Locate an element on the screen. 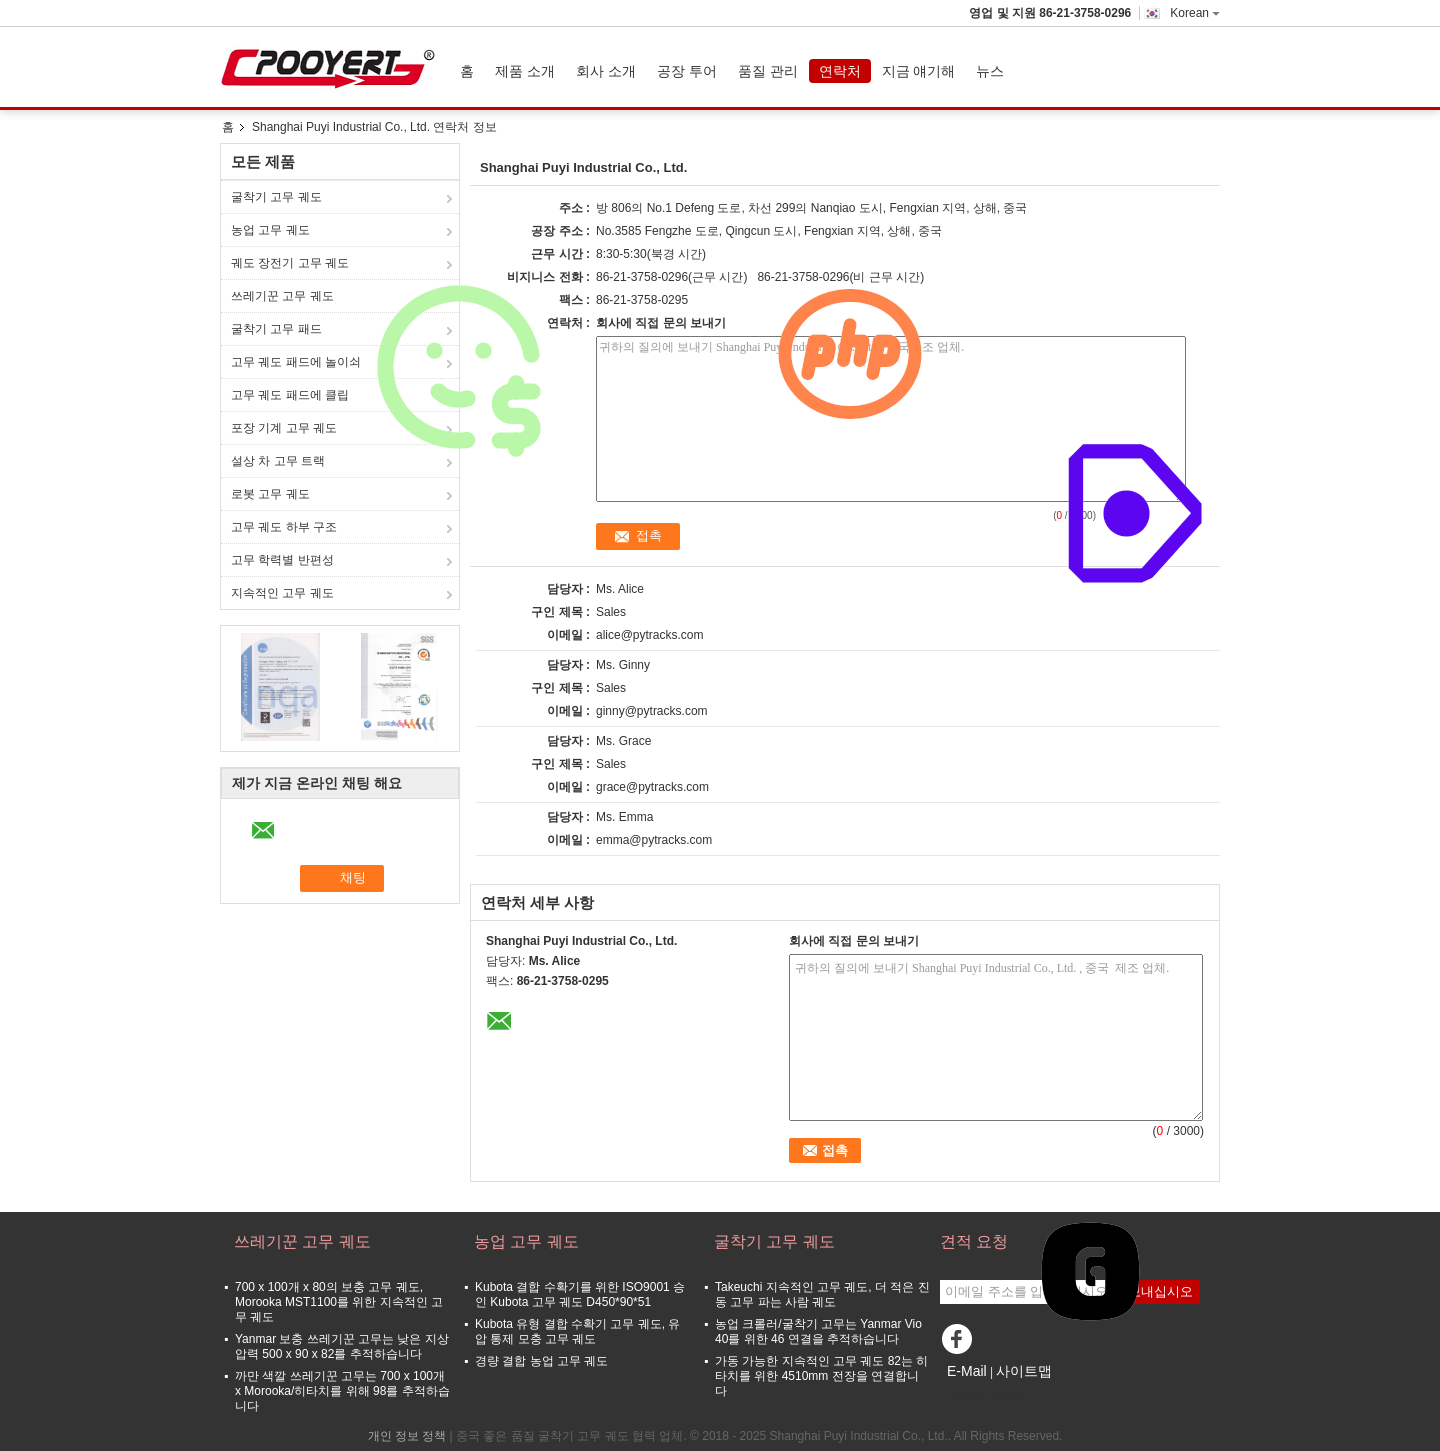 This screenshot has height=1451, width=1440. google or gmail app shortcut is located at coordinates (1090, 1271).